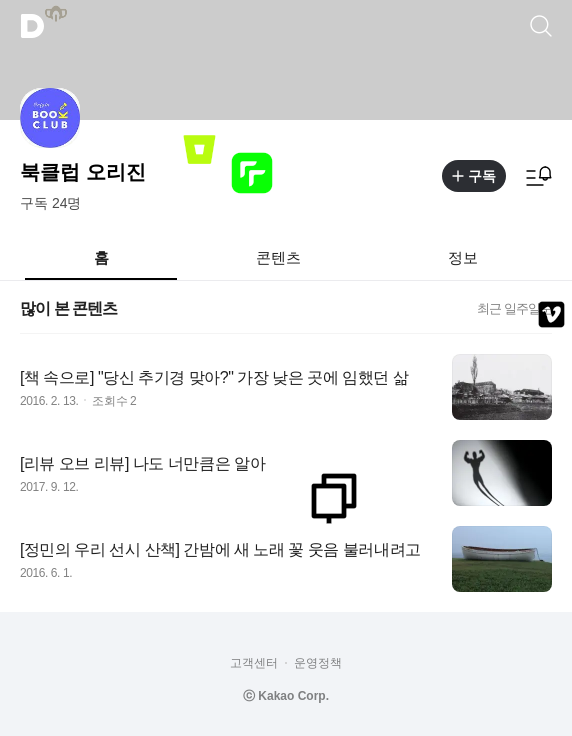 This screenshot has height=736, width=572. I want to click on indicates respiratory protection or ventilator equipment, so click(56, 13).